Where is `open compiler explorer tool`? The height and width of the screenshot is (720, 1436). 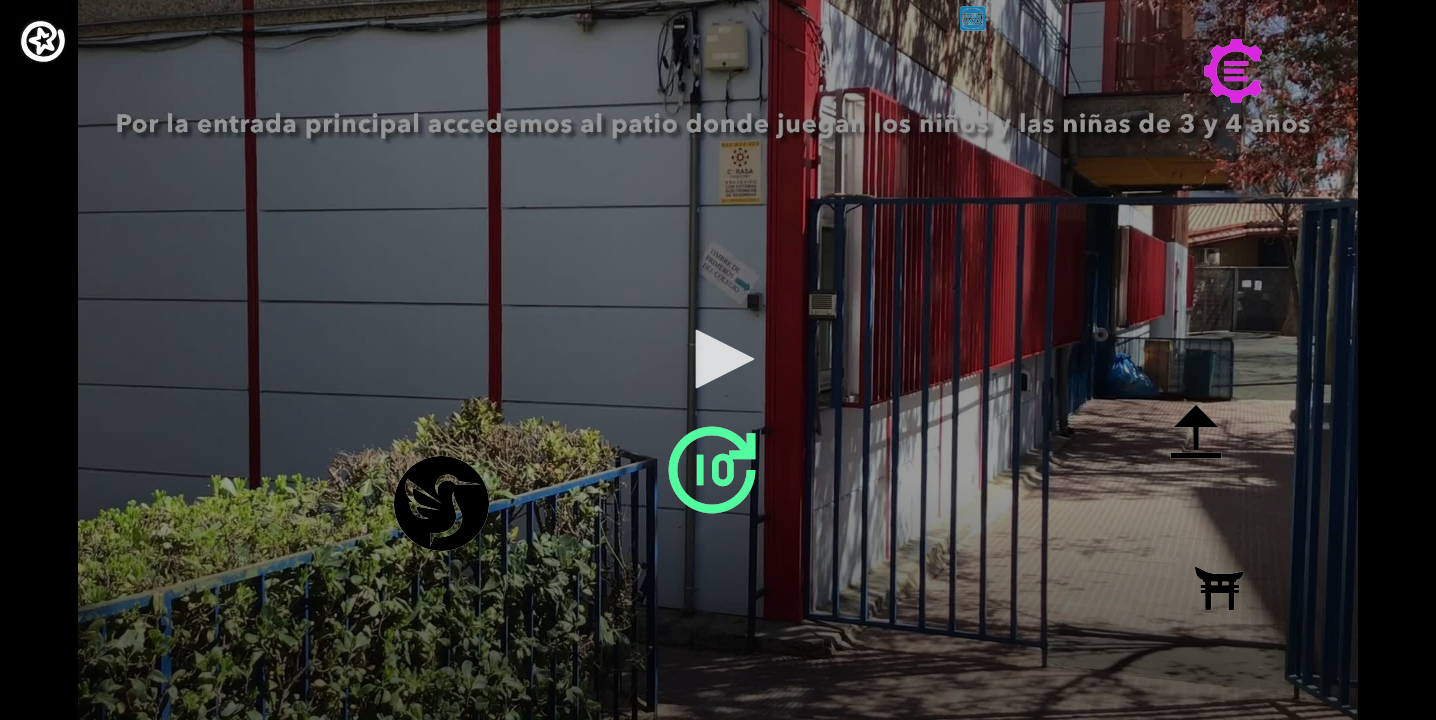
open compiler explorer tool is located at coordinates (1233, 71).